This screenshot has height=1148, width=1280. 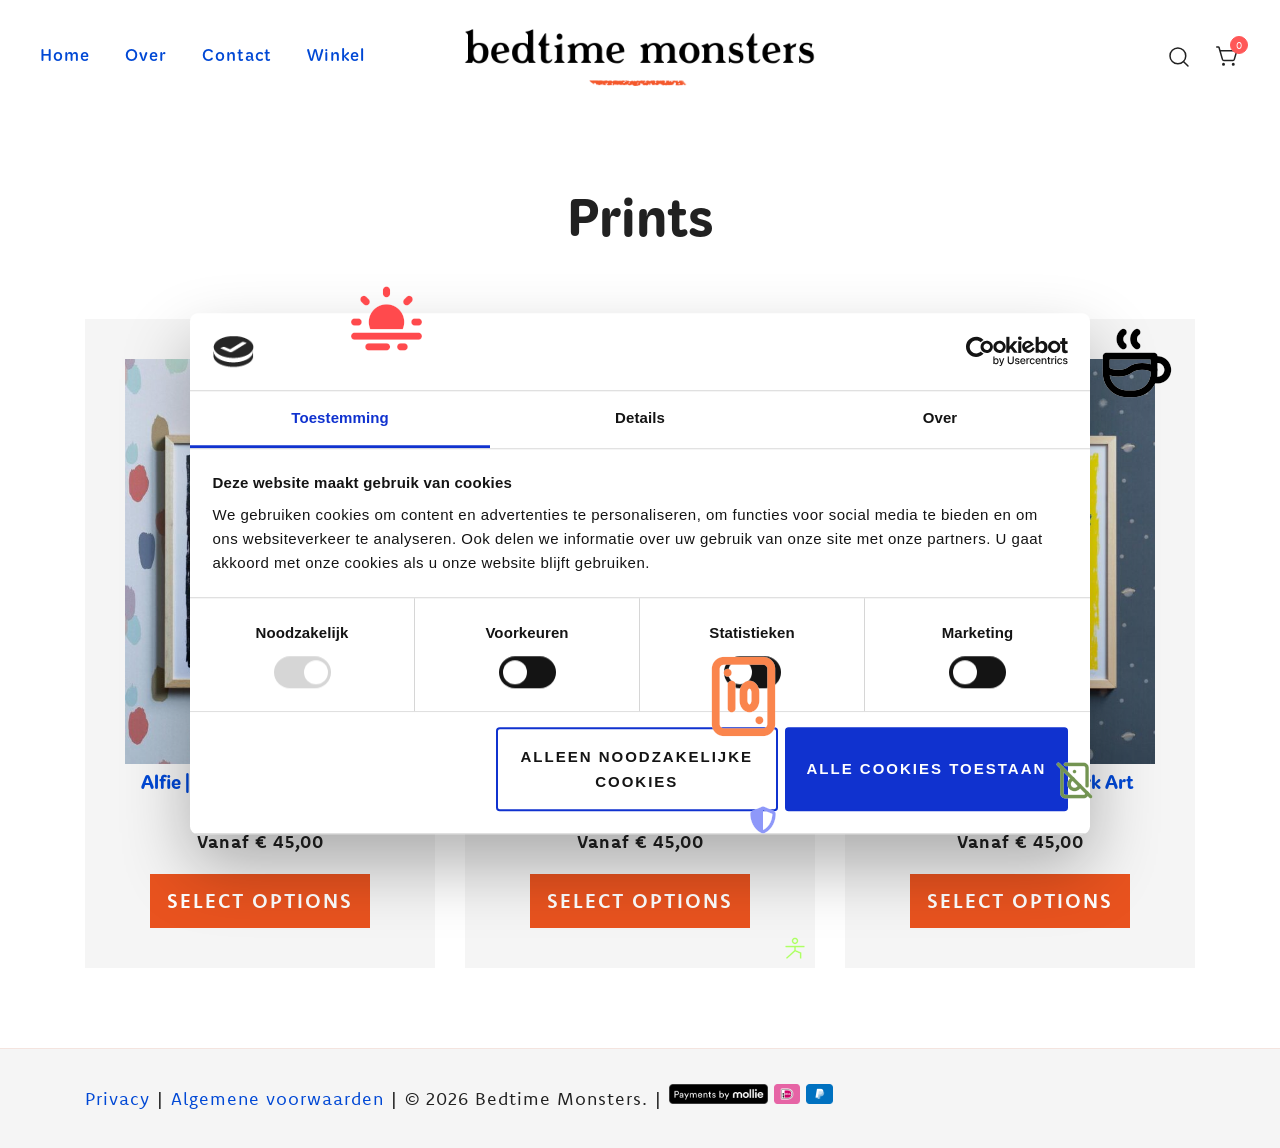 What do you see at coordinates (795, 949) in the screenshot?
I see `access tai chi or meditation exercises` at bounding box center [795, 949].